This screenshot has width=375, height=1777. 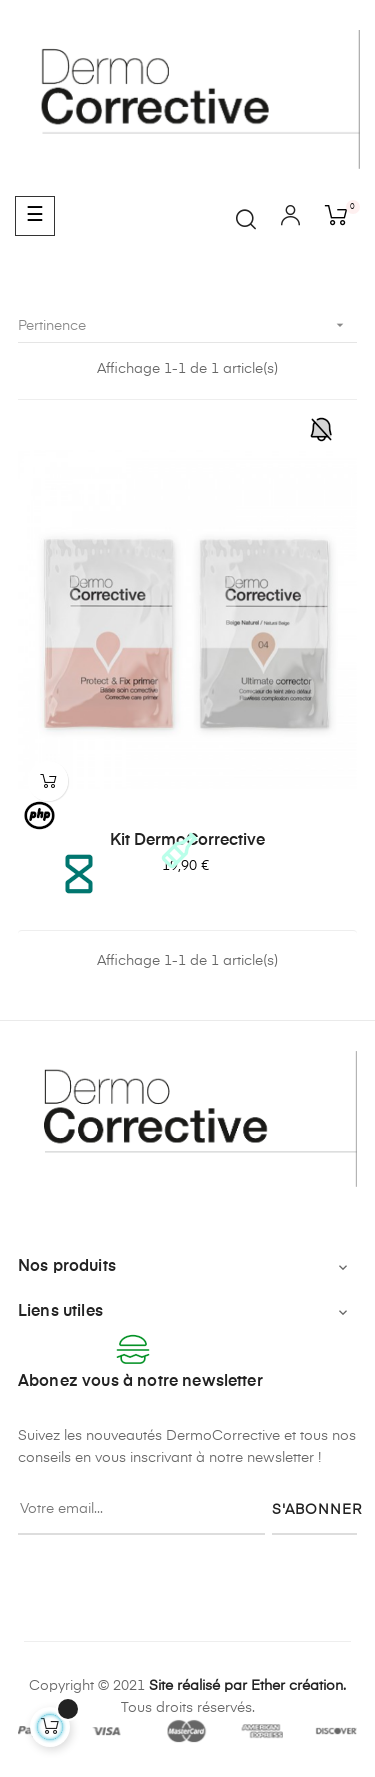 I want to click on indicates loading or processing in progress, so click(x=79, y=874).